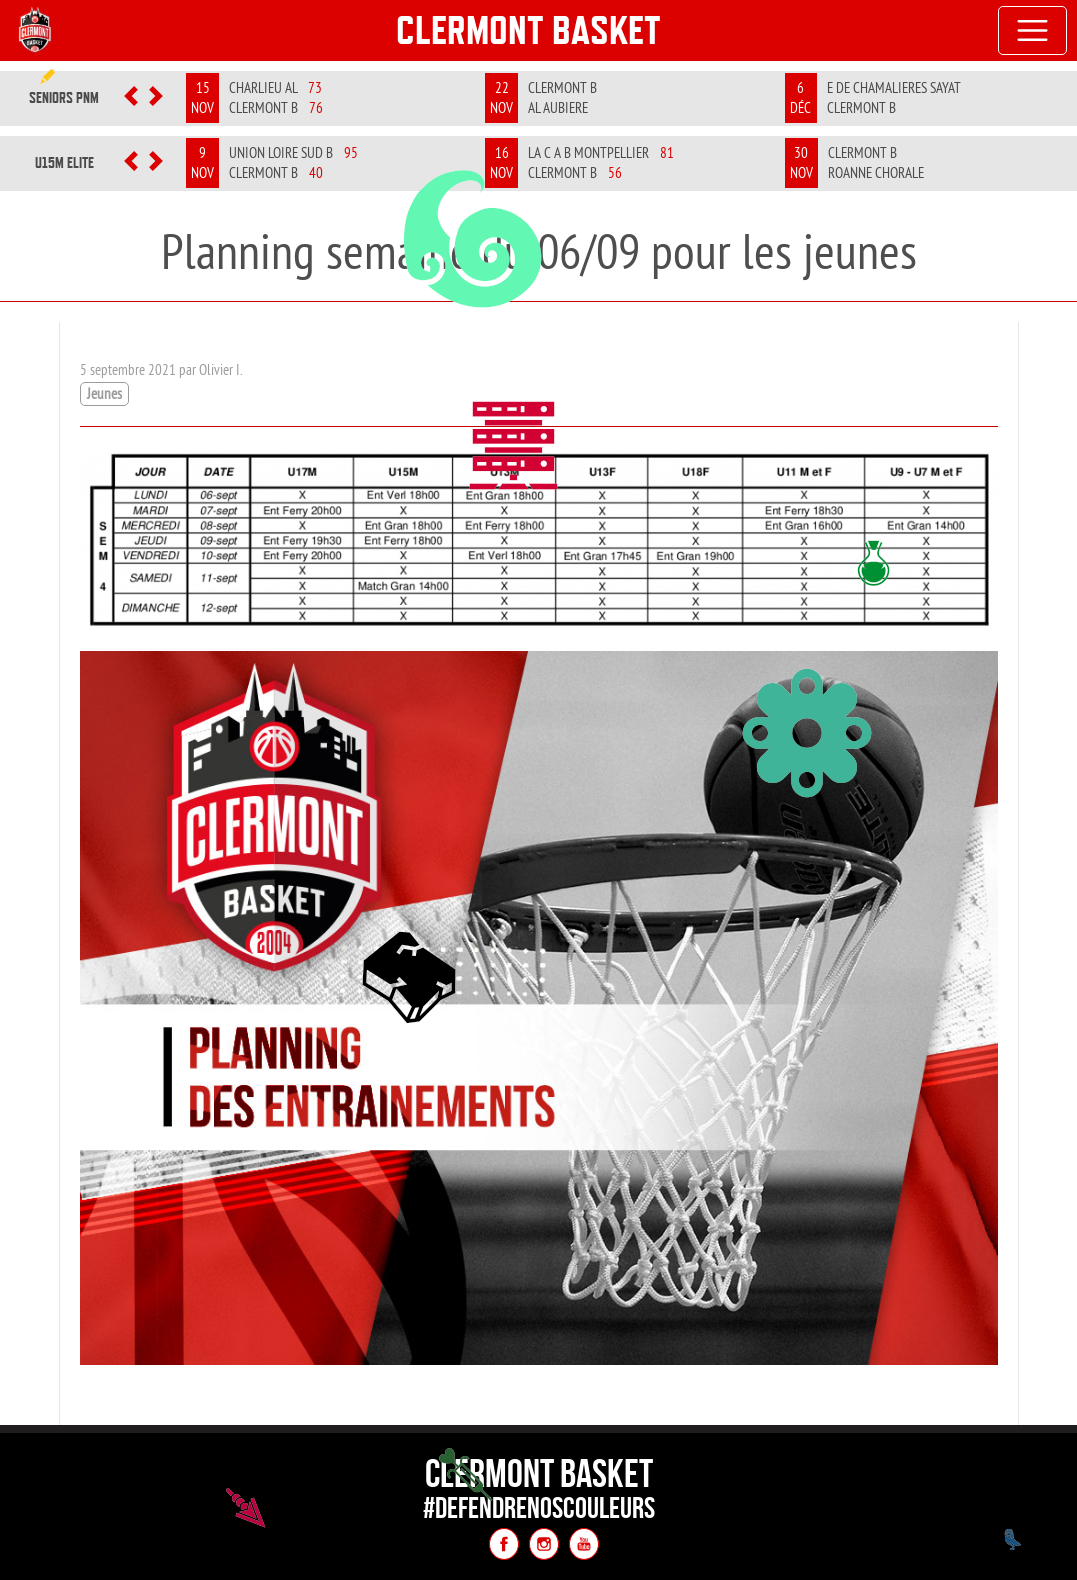  Describe the element at coordinates (472, 239) in the screenshot. I see `indicates weather conditions in a game interface` at that location.